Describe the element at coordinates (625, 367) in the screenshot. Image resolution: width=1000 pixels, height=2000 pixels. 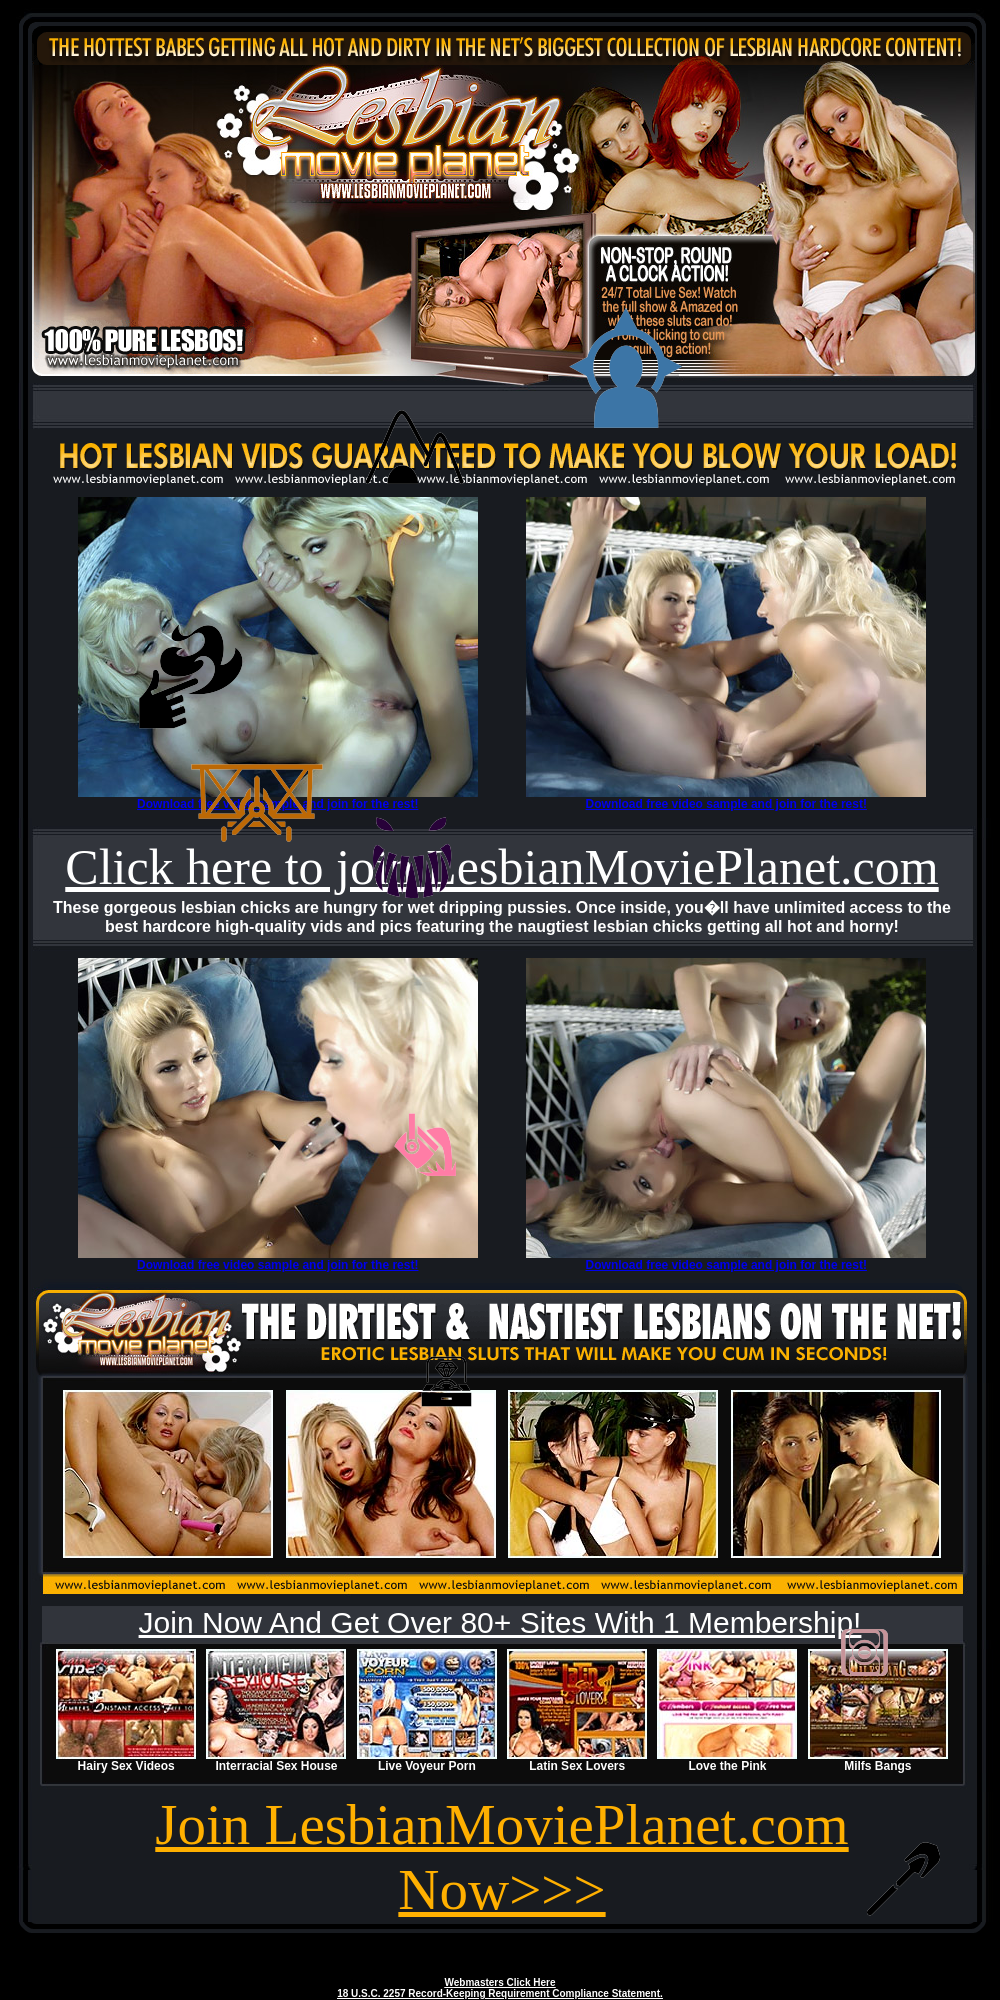
I see `indicates a holy or divine character class` at that location.